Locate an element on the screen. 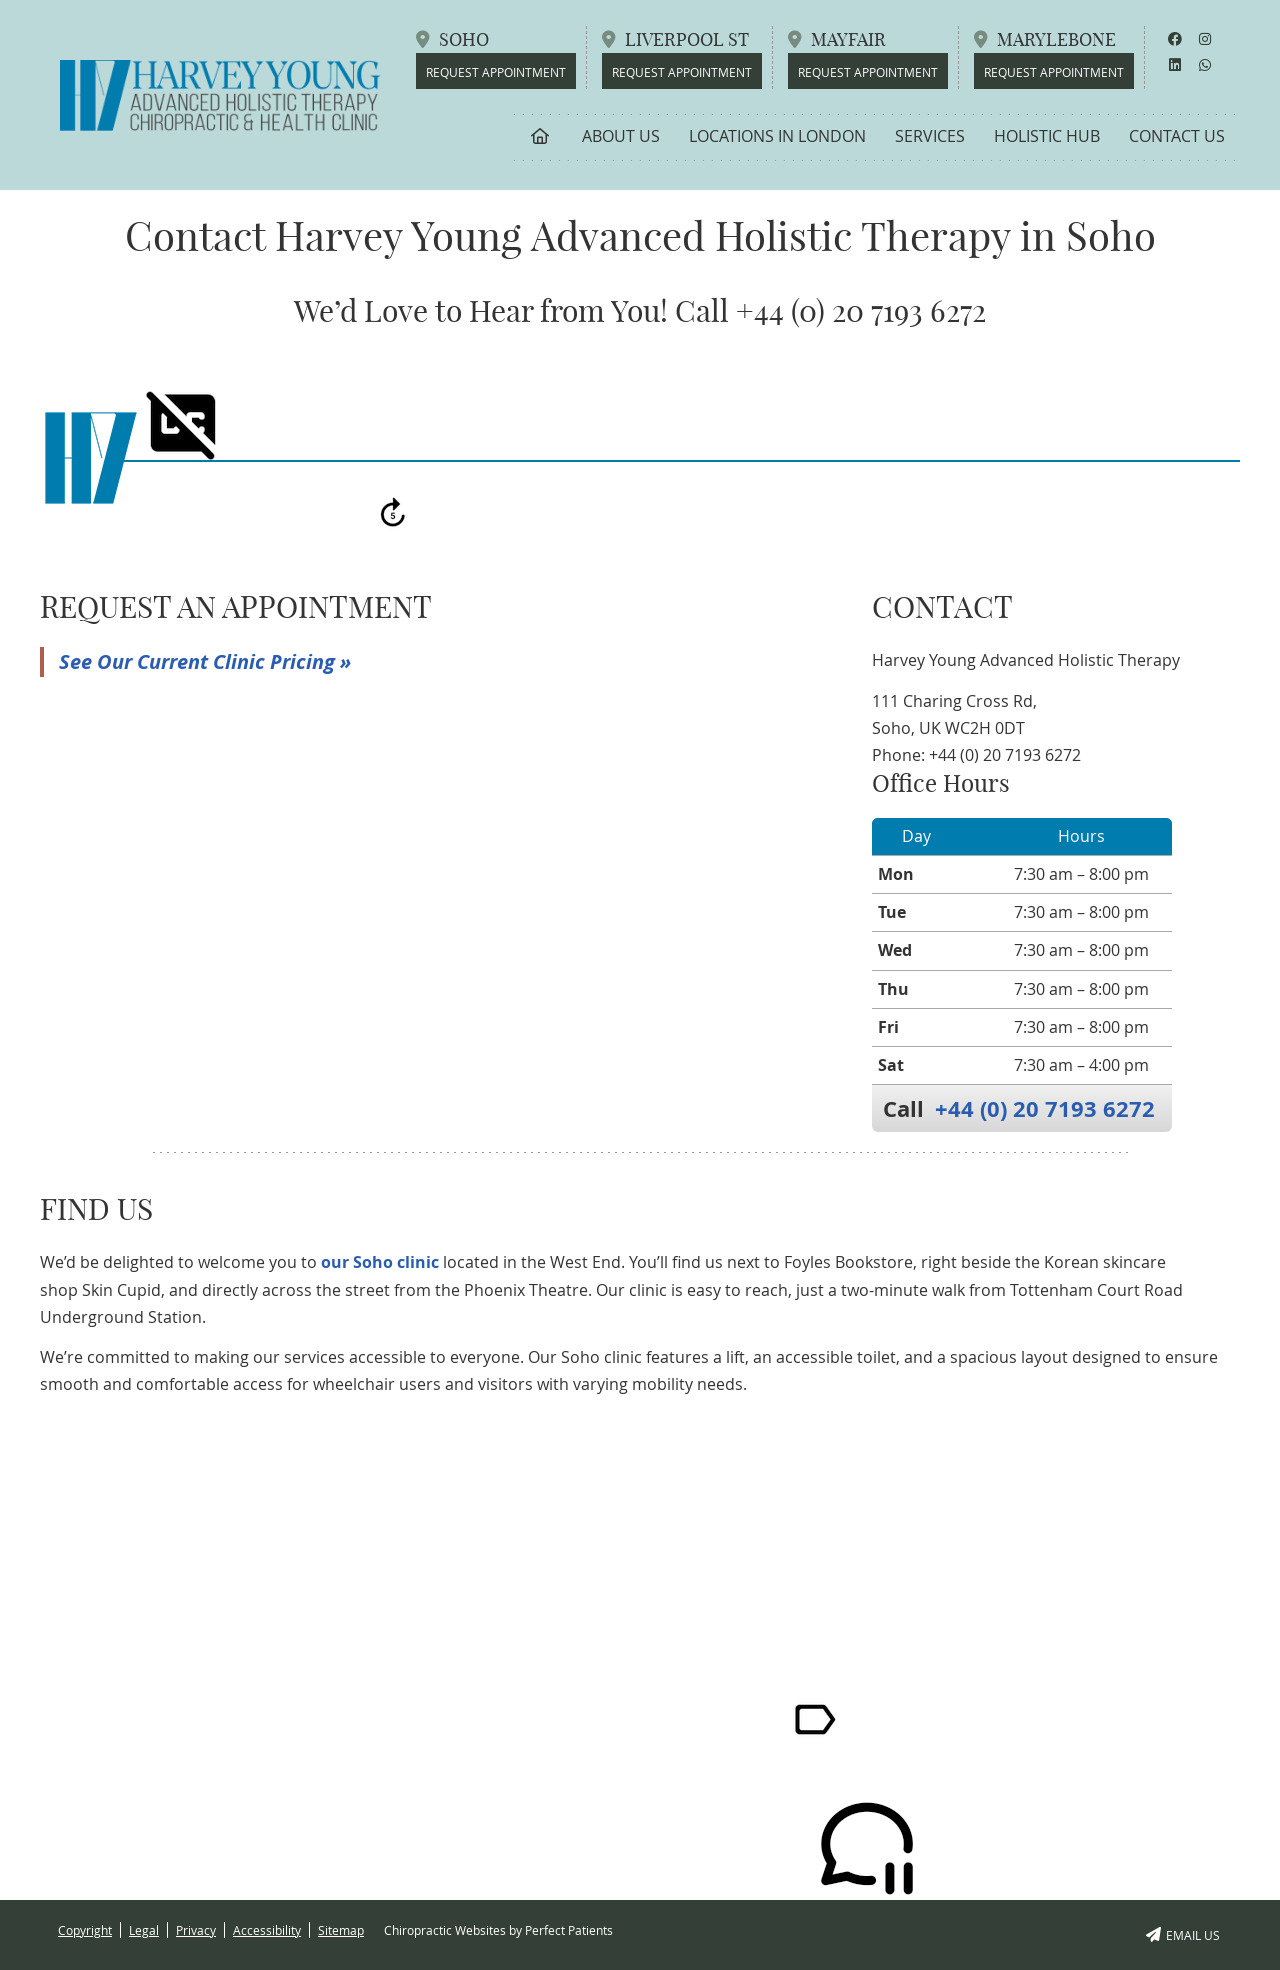  skip forward 5 seconds in media playback is located at coordinates (393, 513).